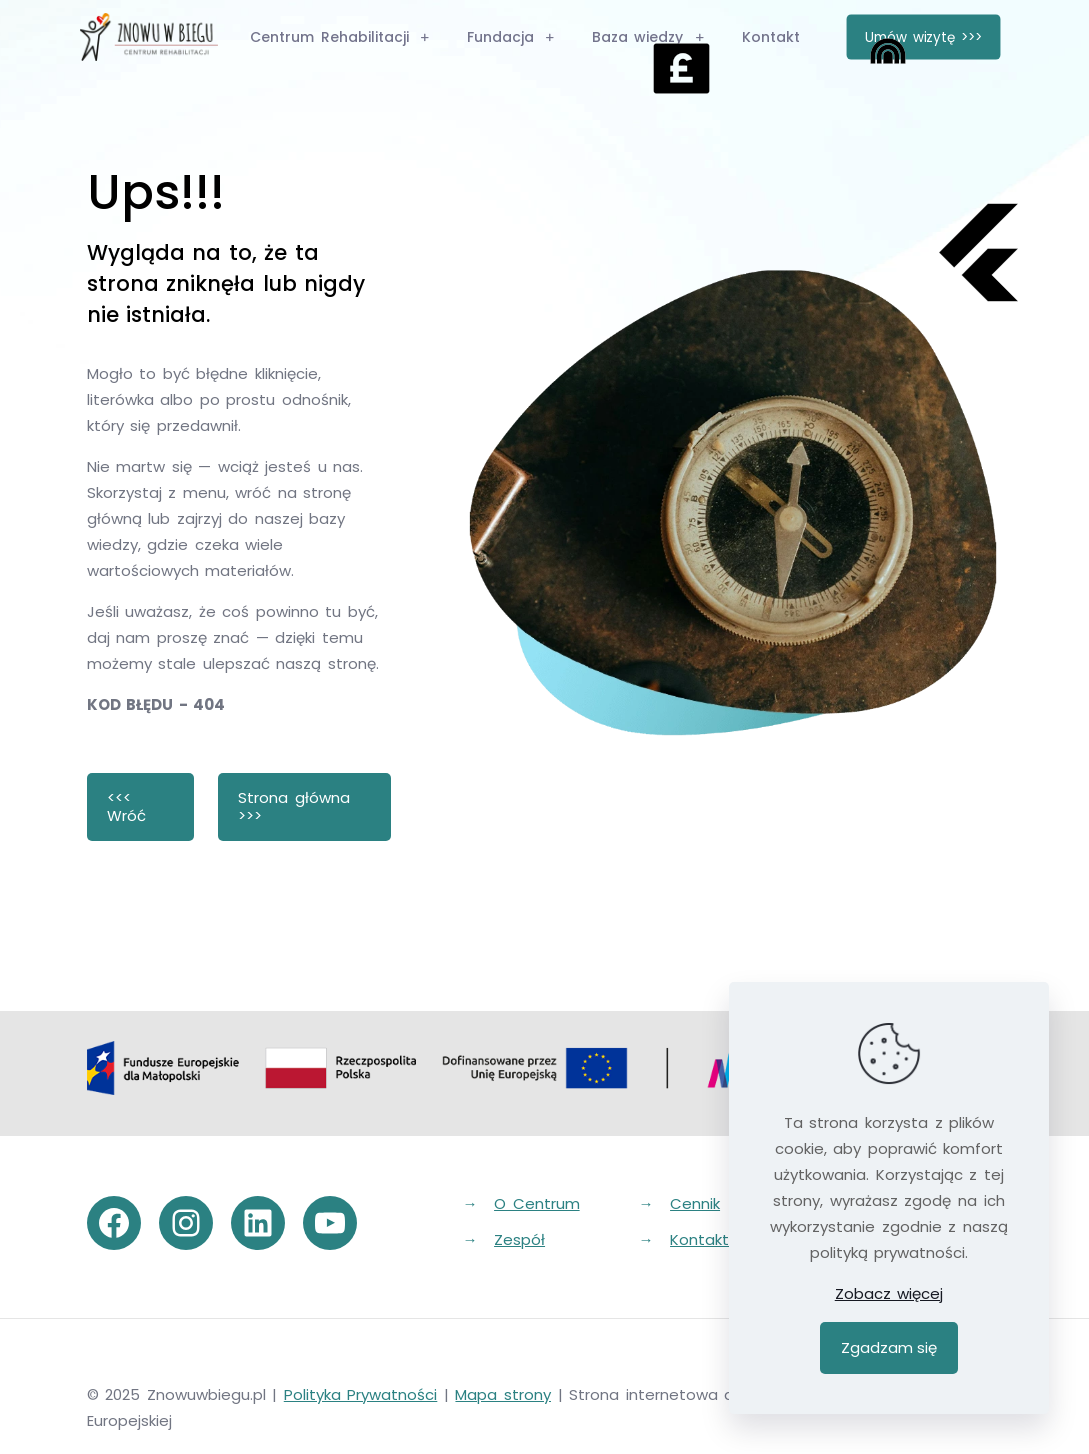  What do you see at coordinates (888, 51) in the screenshot?
I see `view weather conditions with rainbow` at bounding box center [888, 51].